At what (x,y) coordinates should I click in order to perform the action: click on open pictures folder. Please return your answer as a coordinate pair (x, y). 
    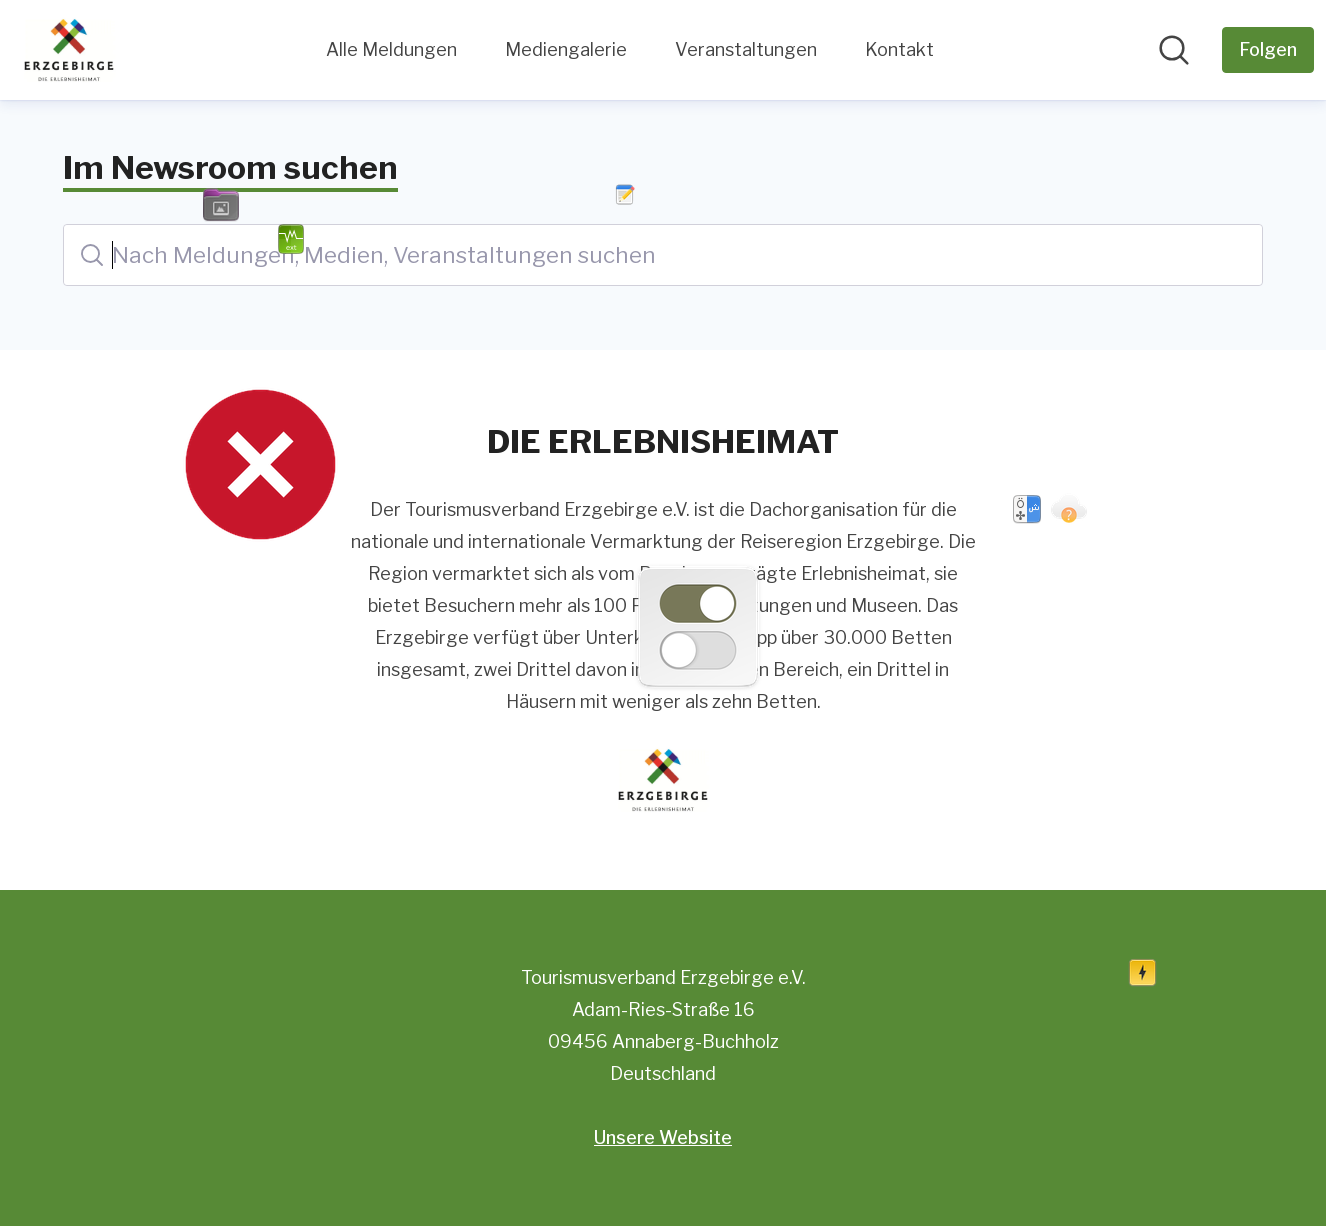
    Looking at the image, I should click on (221, 204).